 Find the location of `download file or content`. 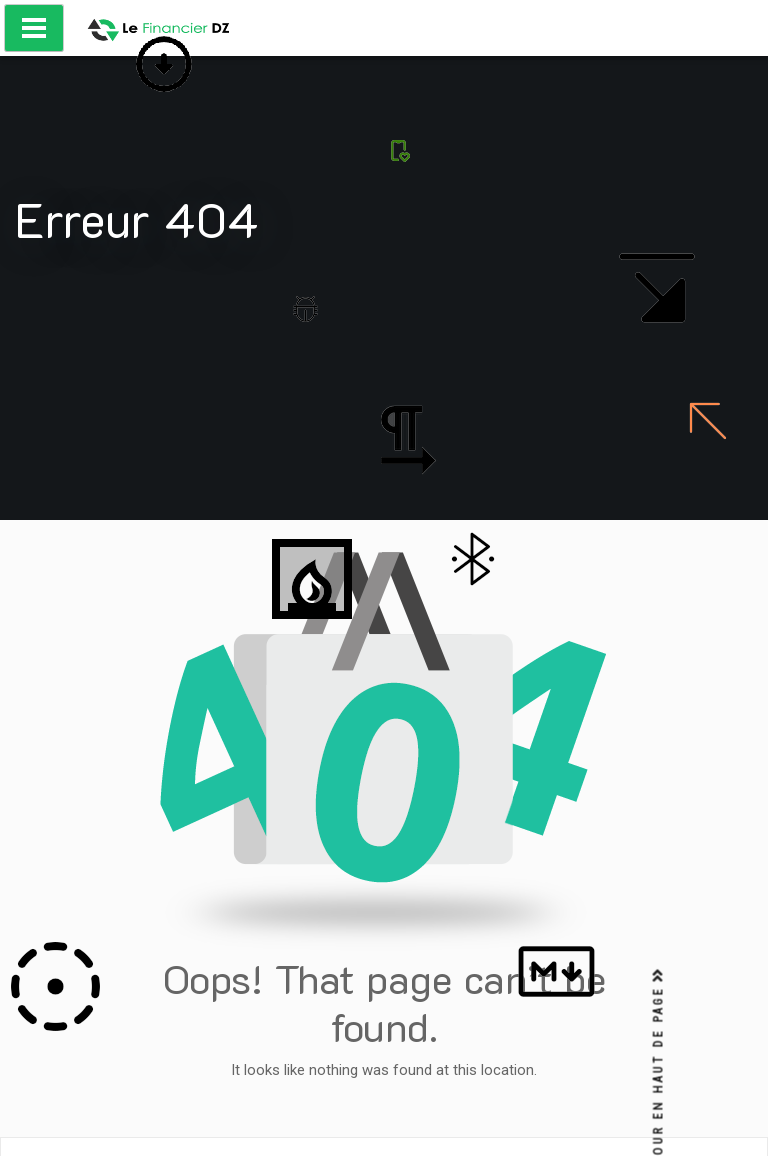

download file or content is located at coordinates (164, 64).